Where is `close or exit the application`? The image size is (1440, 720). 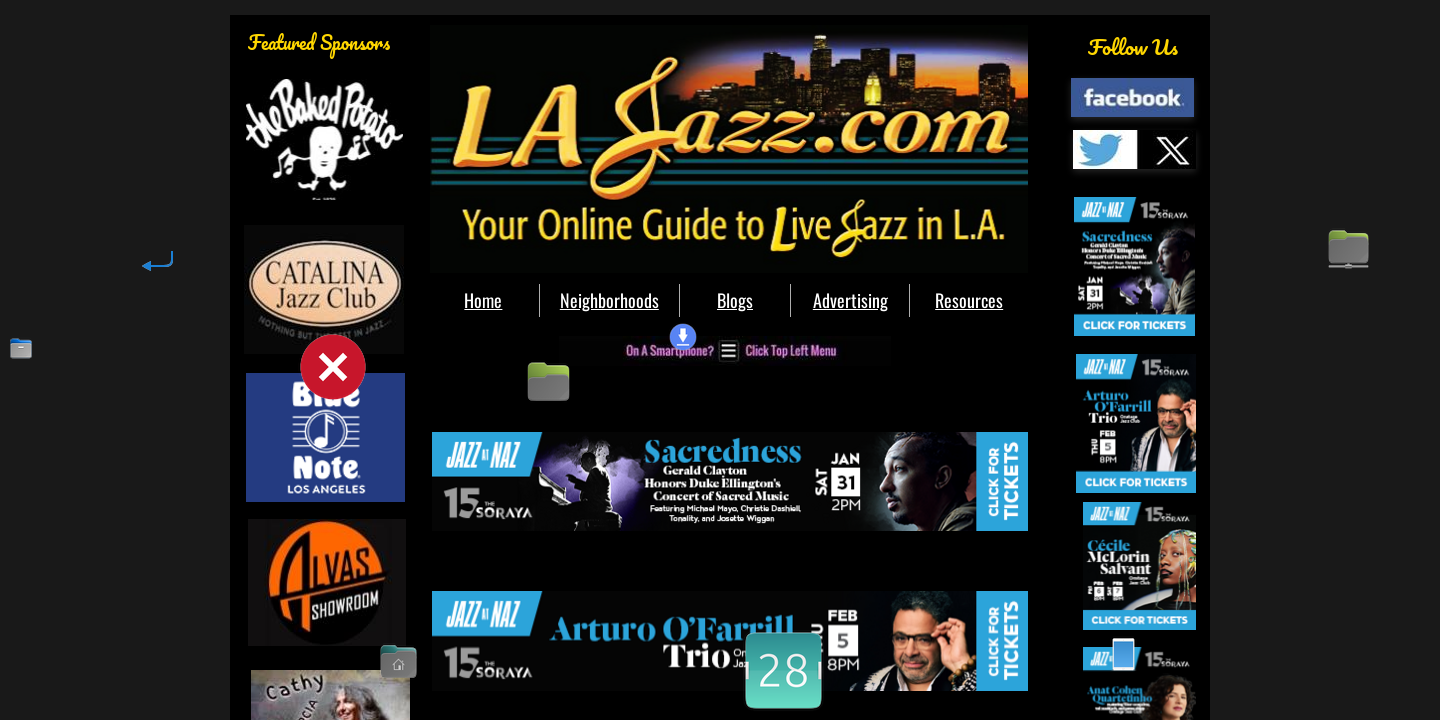
close or exit the application is located at coordinates (333, 367).